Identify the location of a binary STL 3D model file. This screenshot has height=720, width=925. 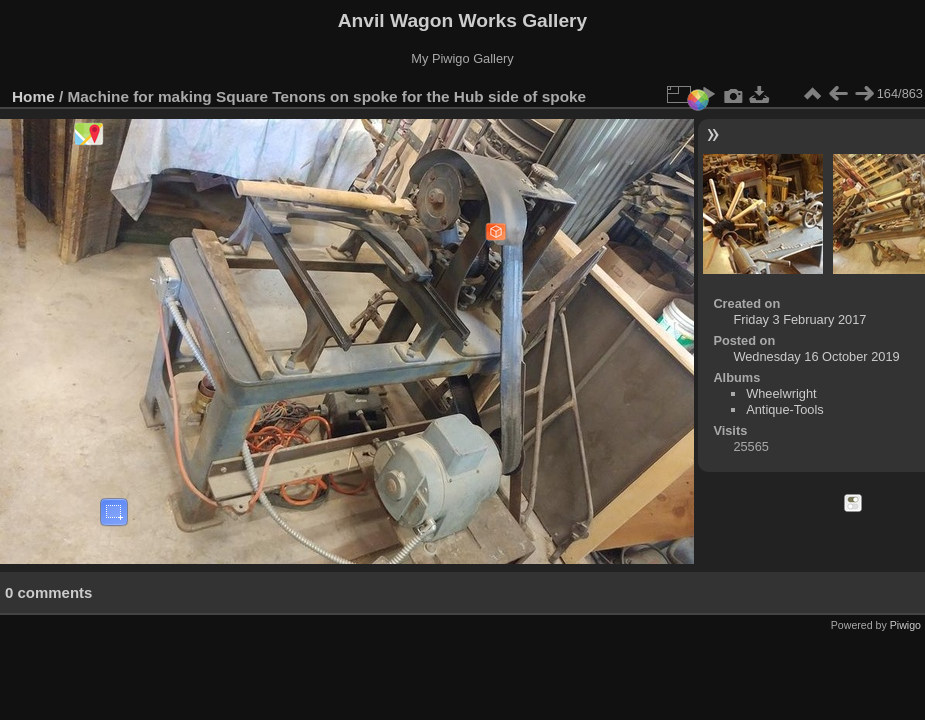
(496, 231).